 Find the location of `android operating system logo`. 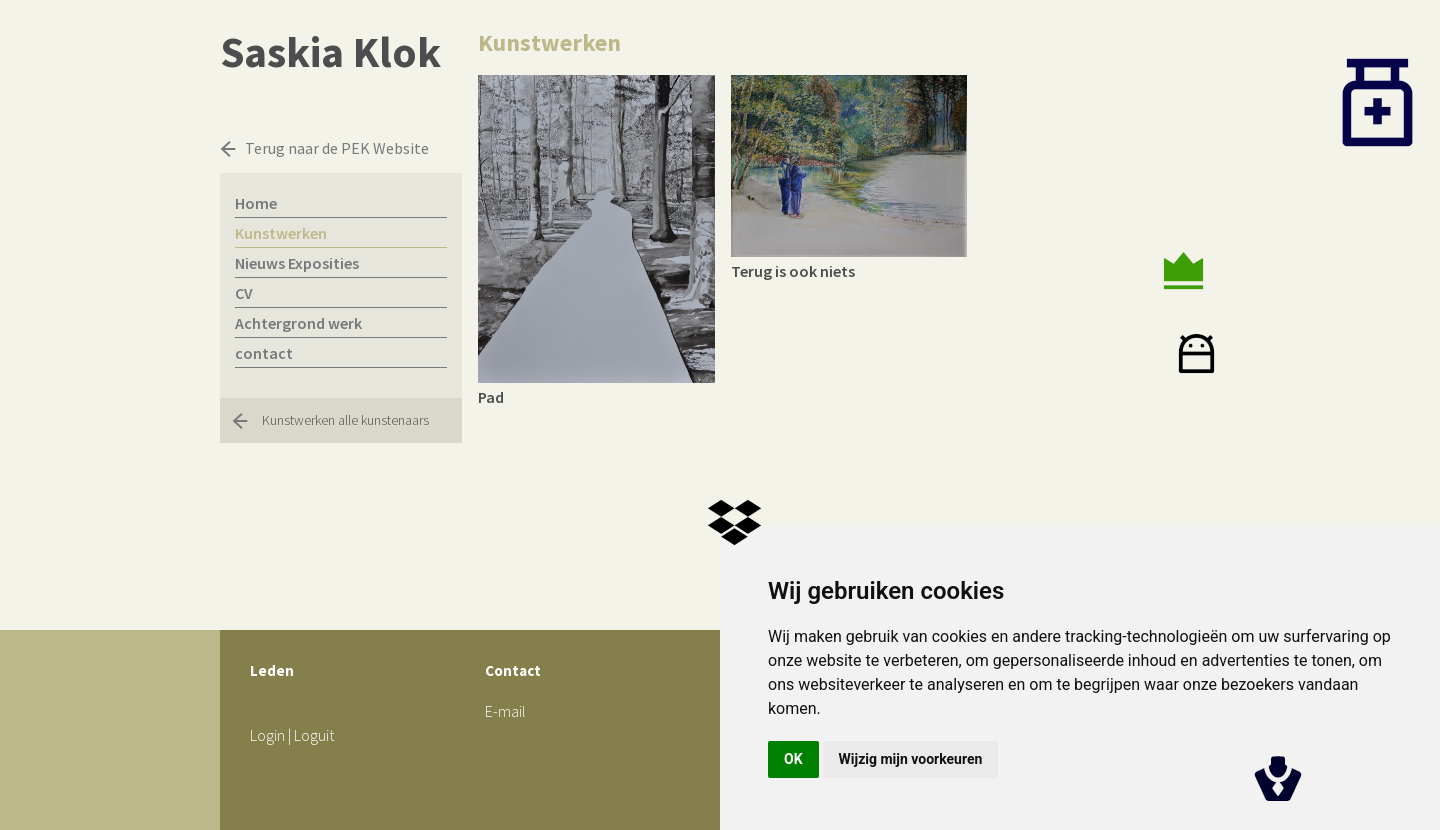

android operating system logo is located at coordinates (1196, 353).